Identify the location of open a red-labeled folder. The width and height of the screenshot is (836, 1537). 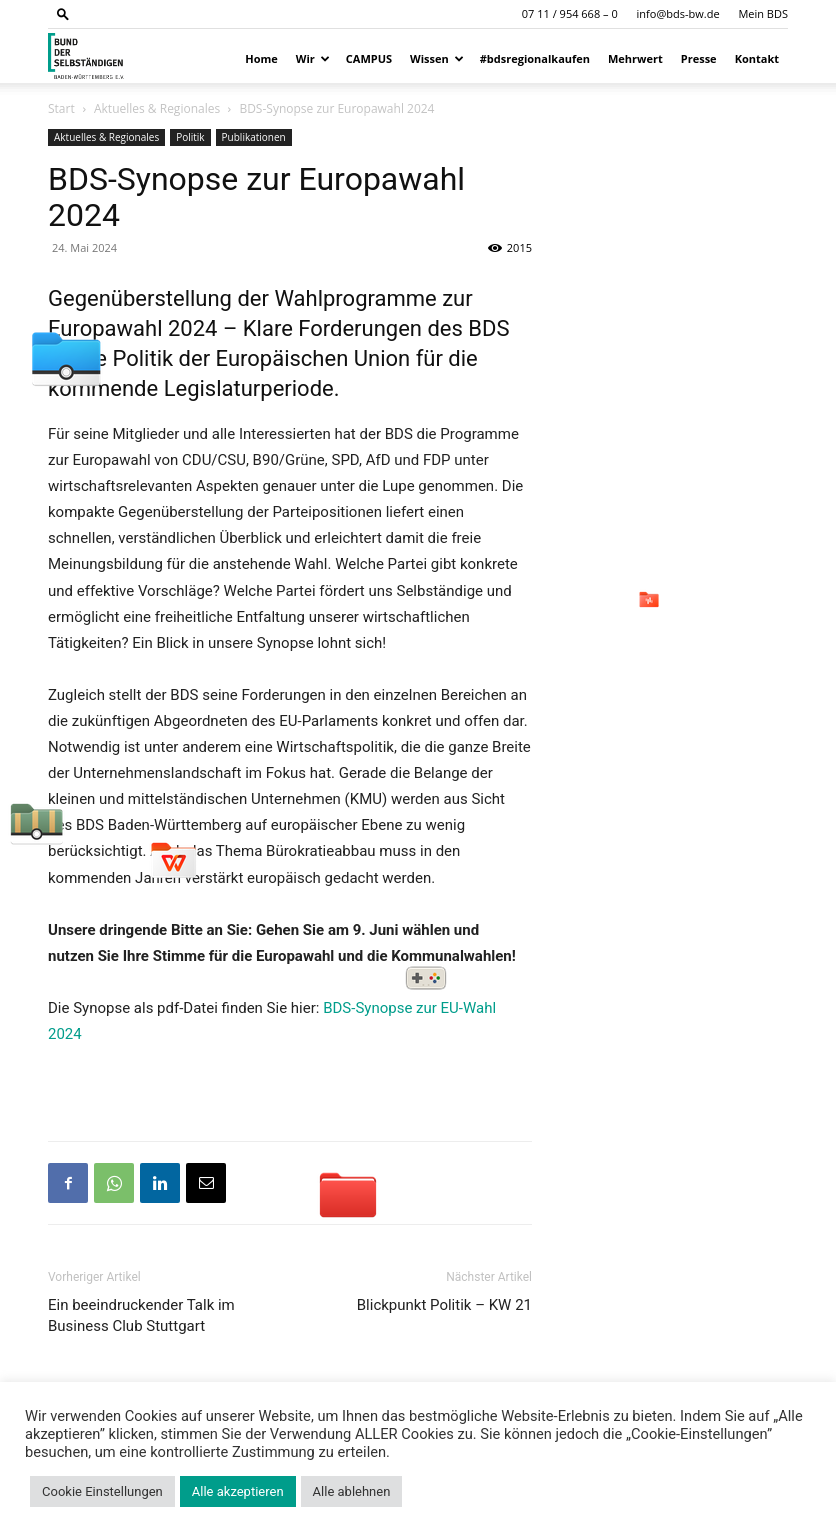
(348, 1195).